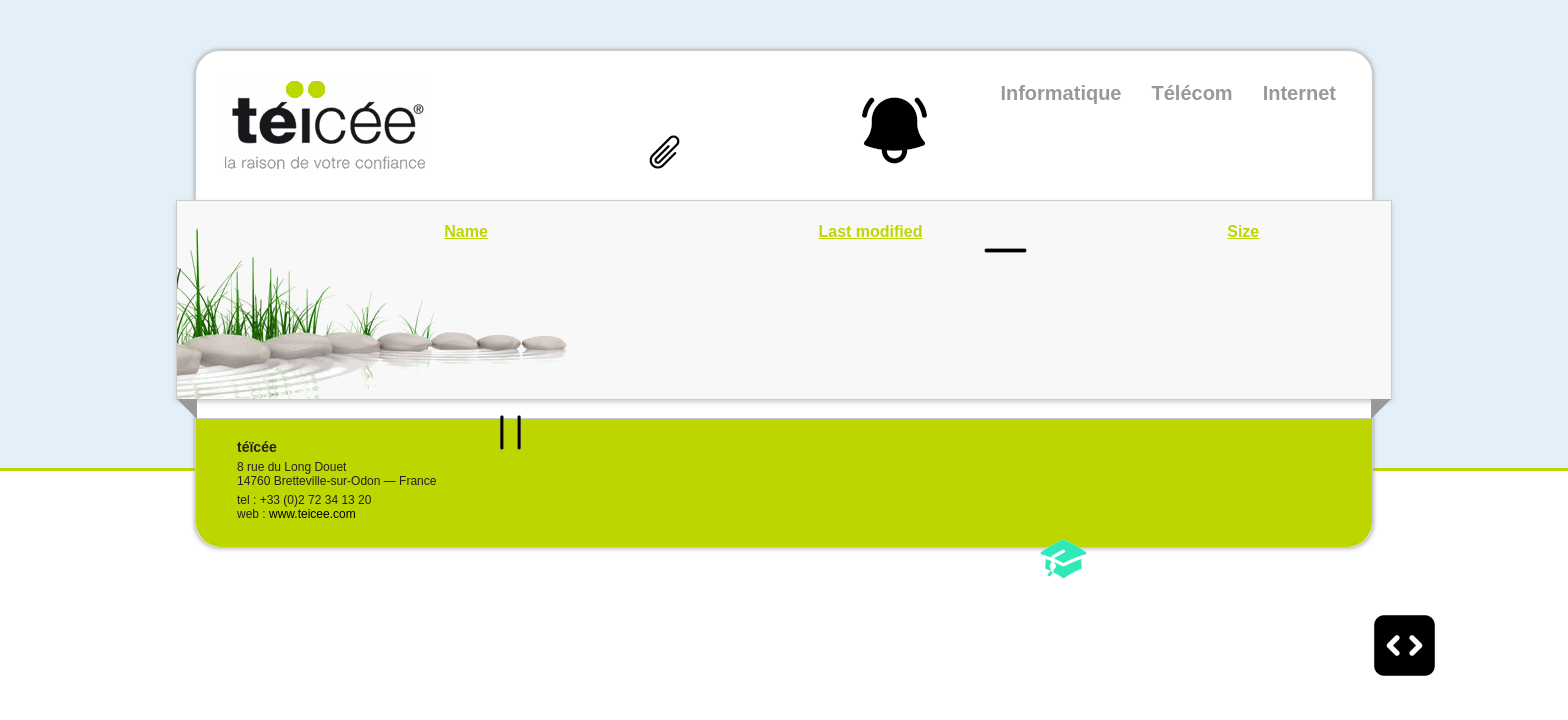  What do you see at coordinates (1404, 645) in the screenshot?
I see `view or edit source code` at bounding box center [1404, 645].